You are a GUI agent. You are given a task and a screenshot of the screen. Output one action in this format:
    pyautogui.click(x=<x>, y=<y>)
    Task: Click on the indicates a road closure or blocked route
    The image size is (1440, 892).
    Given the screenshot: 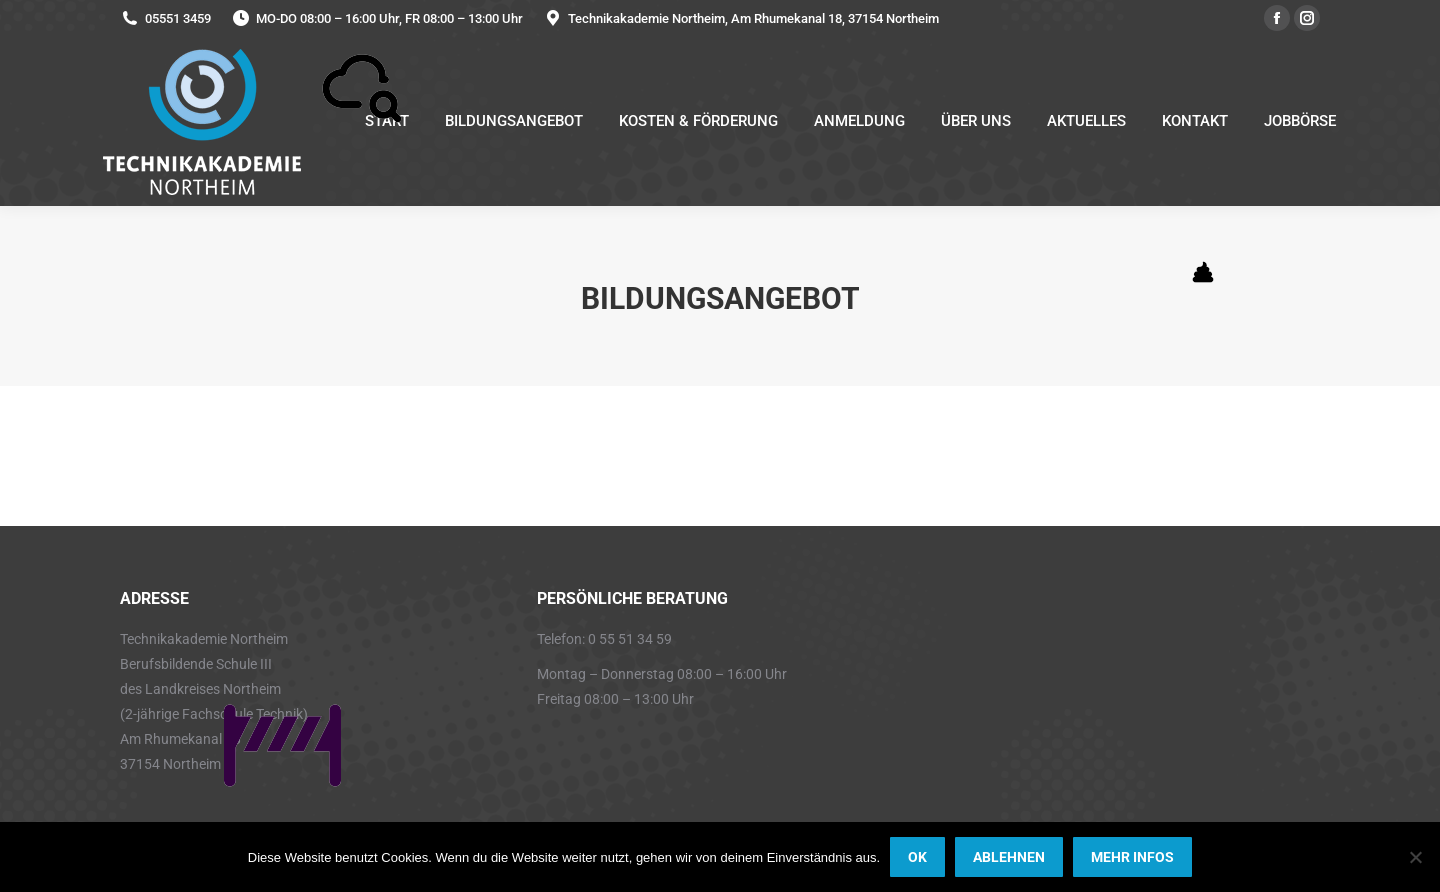 What is the action you would take?
    pyautogui.click(x=282, y=745)
    